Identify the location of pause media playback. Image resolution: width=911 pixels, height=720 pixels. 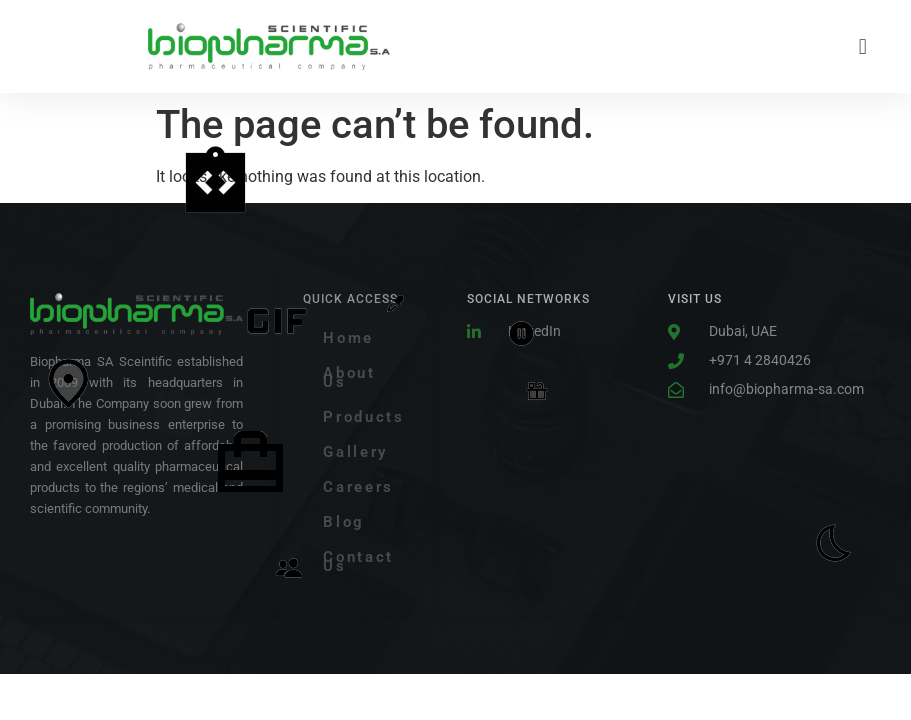
(521, 333).